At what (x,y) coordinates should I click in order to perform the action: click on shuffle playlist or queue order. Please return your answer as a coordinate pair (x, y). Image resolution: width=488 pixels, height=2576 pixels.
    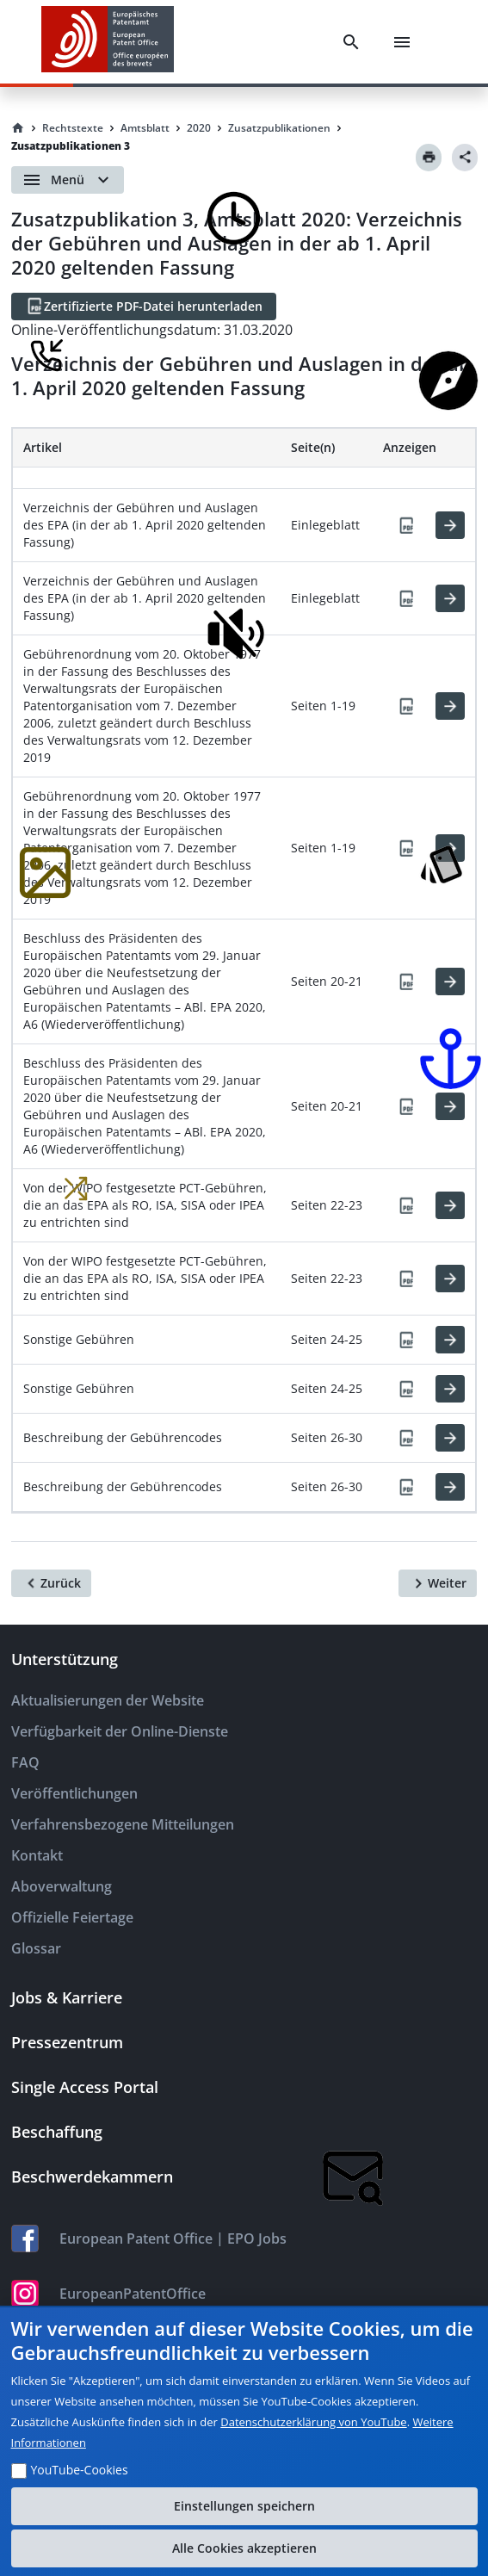
    Looking at the image, I should click on (75, 1188).